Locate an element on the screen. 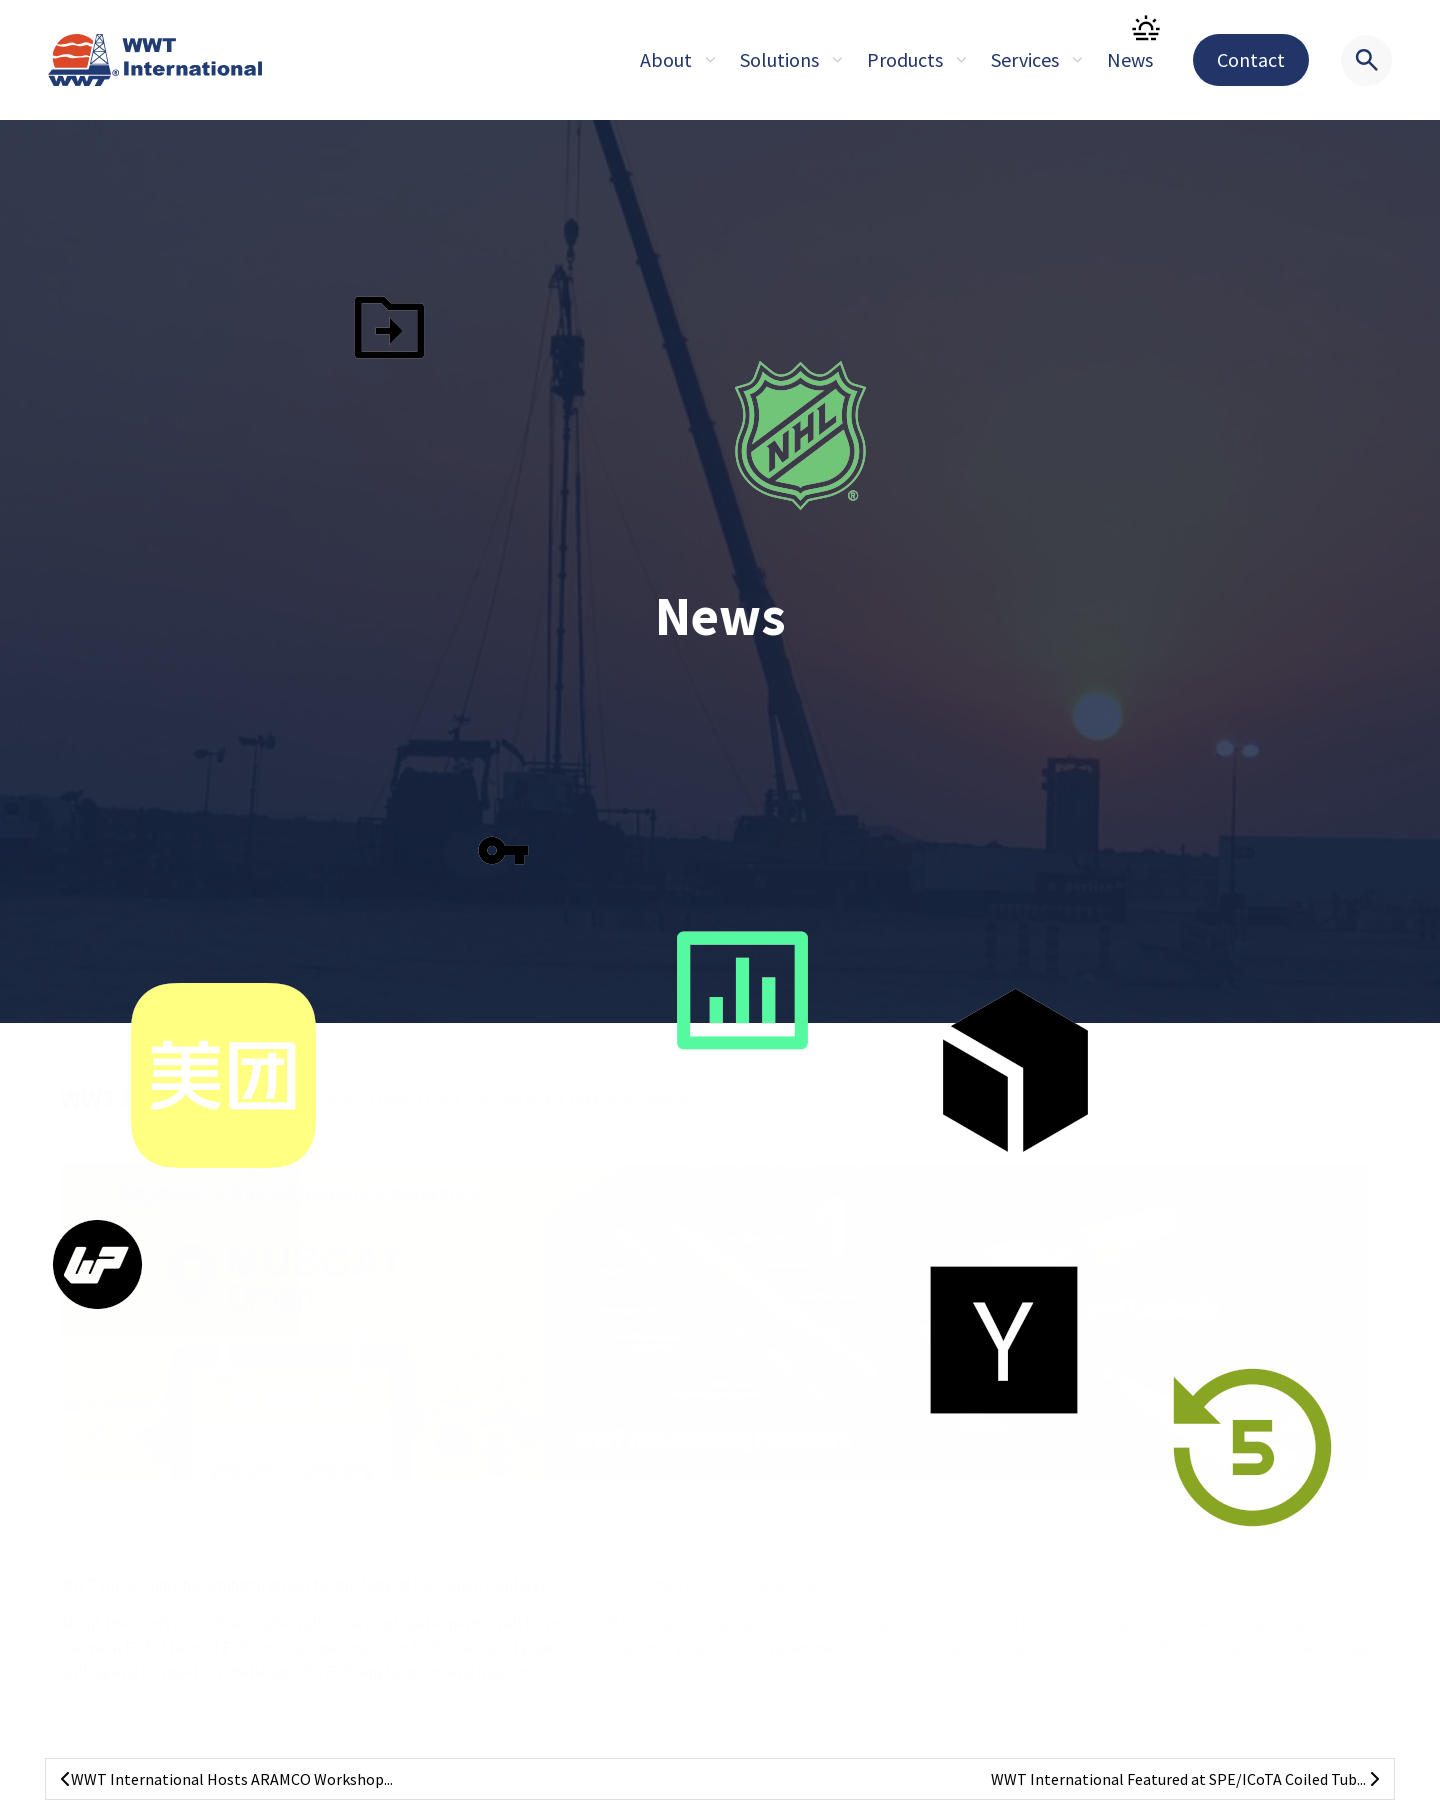  indicates hazy weather conditions is located at coordinates (1146, 29).